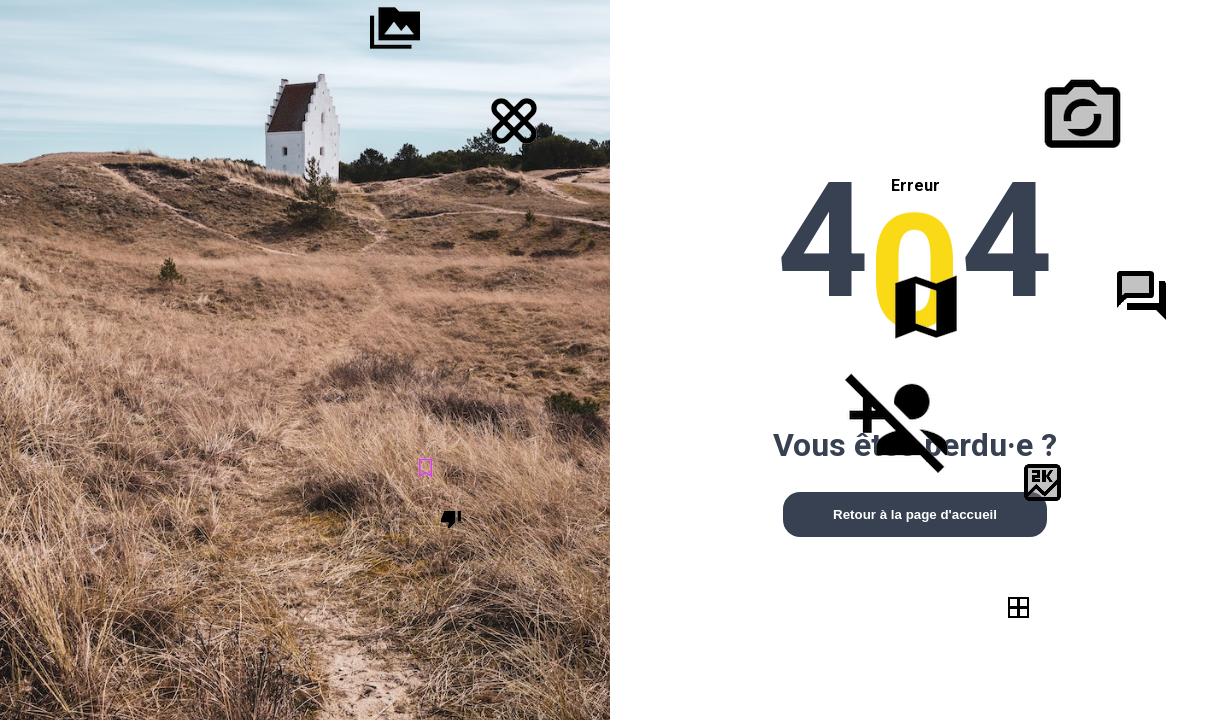 The height and width of the screenshot is (720, 1220). What do you see at coordinates (1082, 117) in the screenshot?
I see `access party mode camera effects` at bounding box center [1082, 117].